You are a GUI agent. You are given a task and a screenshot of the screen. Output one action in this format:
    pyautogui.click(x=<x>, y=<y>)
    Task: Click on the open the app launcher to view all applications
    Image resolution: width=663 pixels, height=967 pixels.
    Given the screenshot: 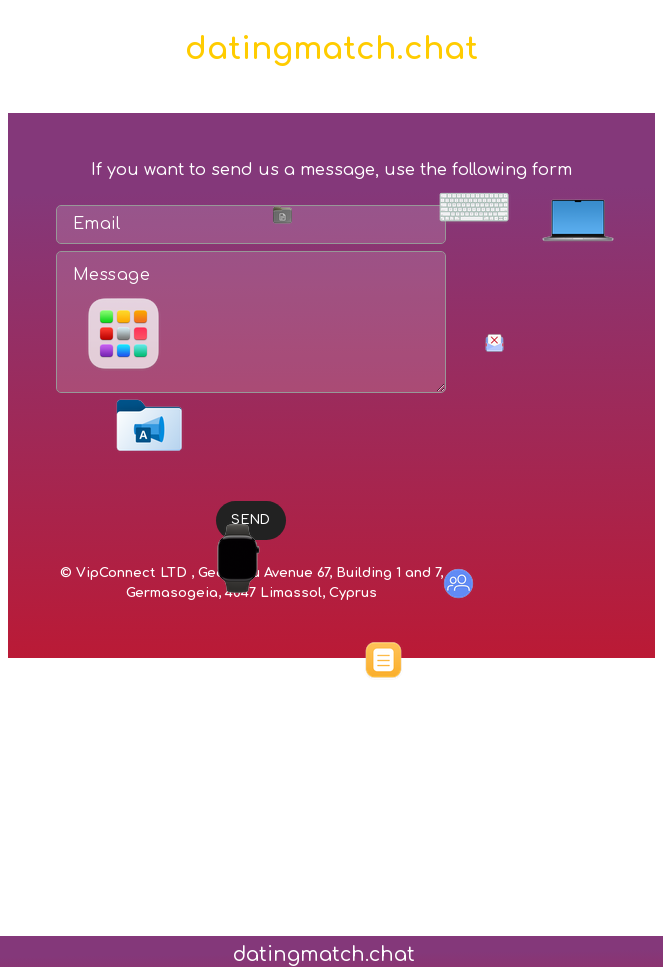 What is the action you would take?
    pyautogui.click(x=123, y=333)
    